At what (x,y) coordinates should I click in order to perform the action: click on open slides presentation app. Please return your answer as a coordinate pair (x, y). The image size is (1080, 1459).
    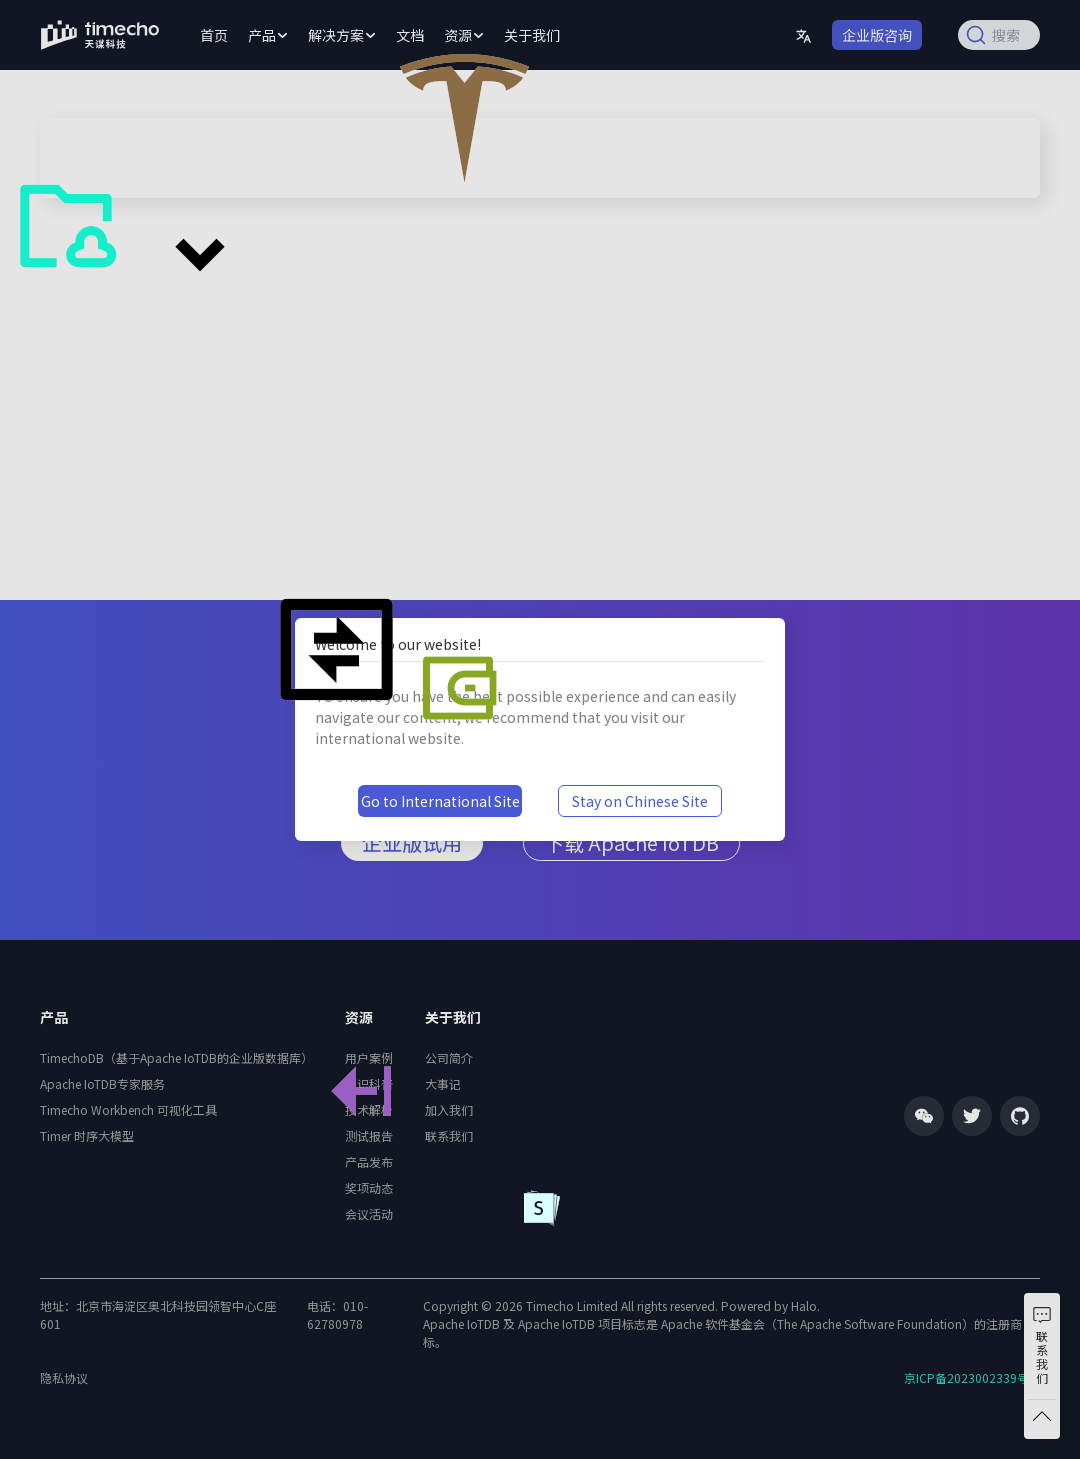
    Looking at the image, I should click on (542, 1208).